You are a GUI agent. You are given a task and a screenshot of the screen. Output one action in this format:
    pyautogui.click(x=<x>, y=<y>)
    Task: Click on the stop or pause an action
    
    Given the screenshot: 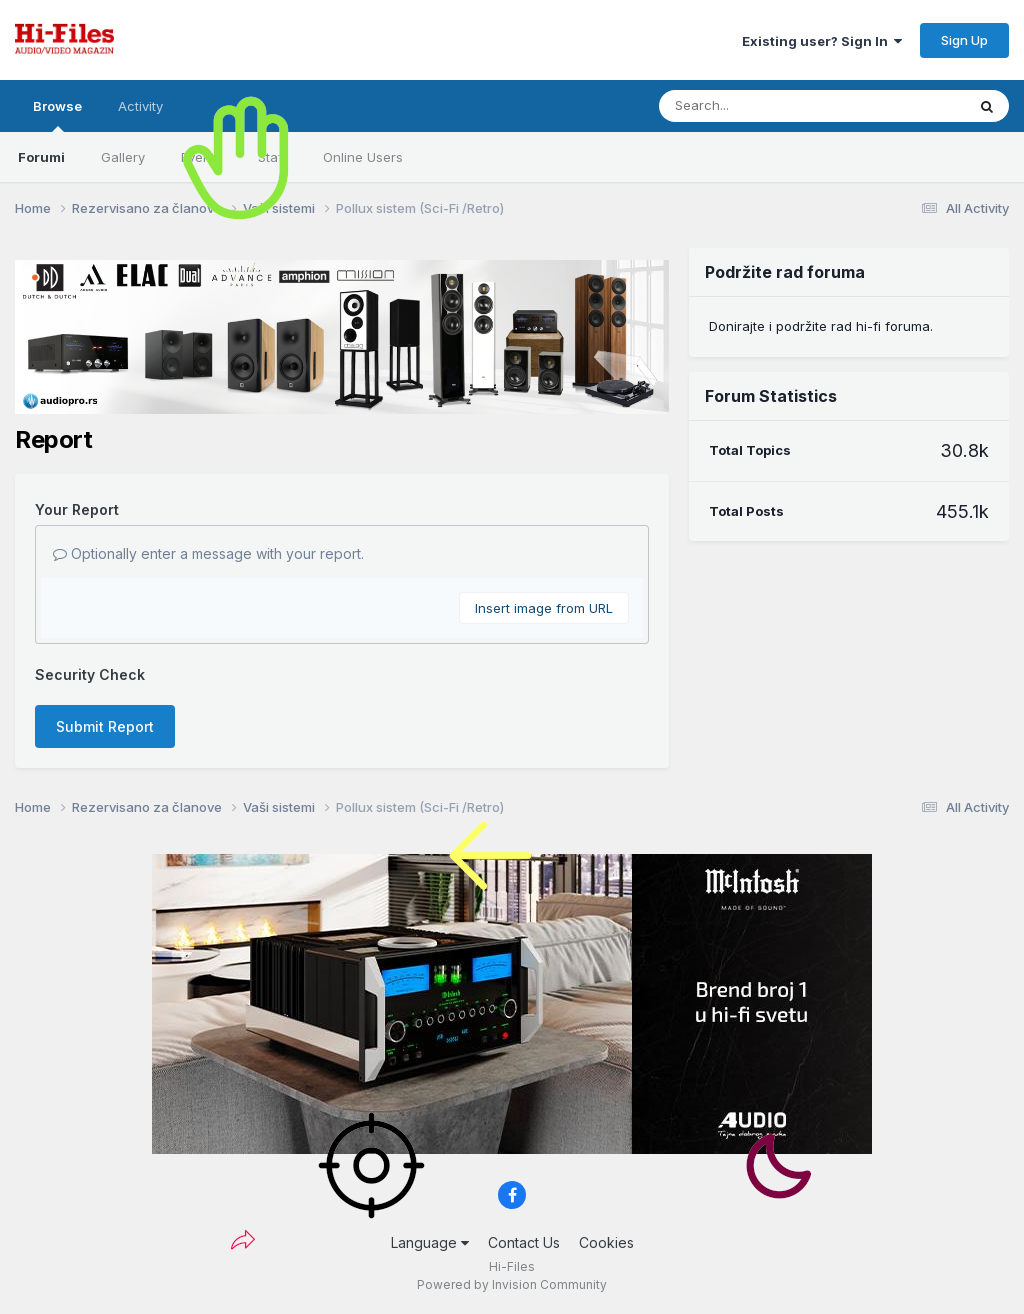 What is the action you would take?
    pyautogui.click(x=240, y=158)
    